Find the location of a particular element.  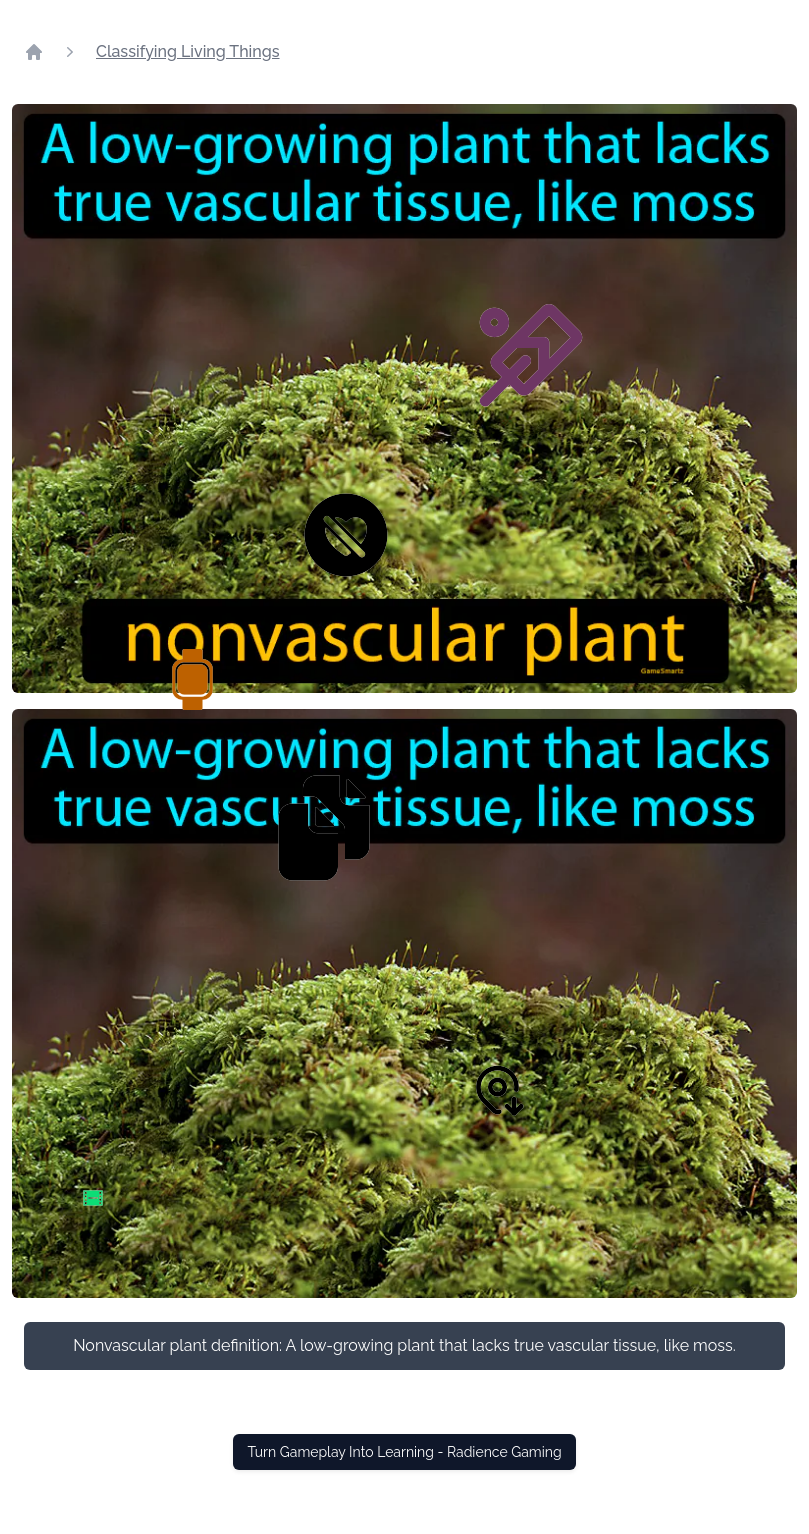

remove from favorites is located at coordinates (346, 535).